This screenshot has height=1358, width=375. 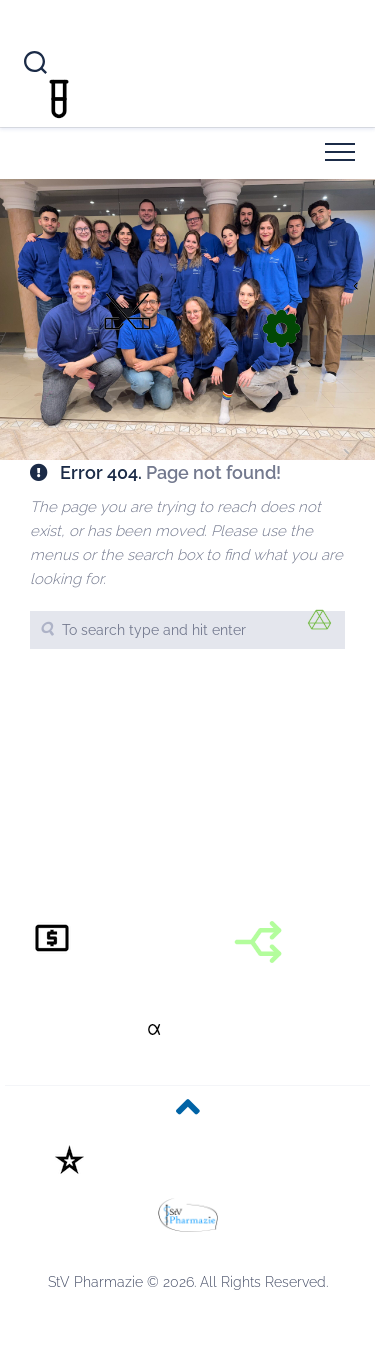 I want to click on view hockey scores or game updates, so click(x=127, y=311).